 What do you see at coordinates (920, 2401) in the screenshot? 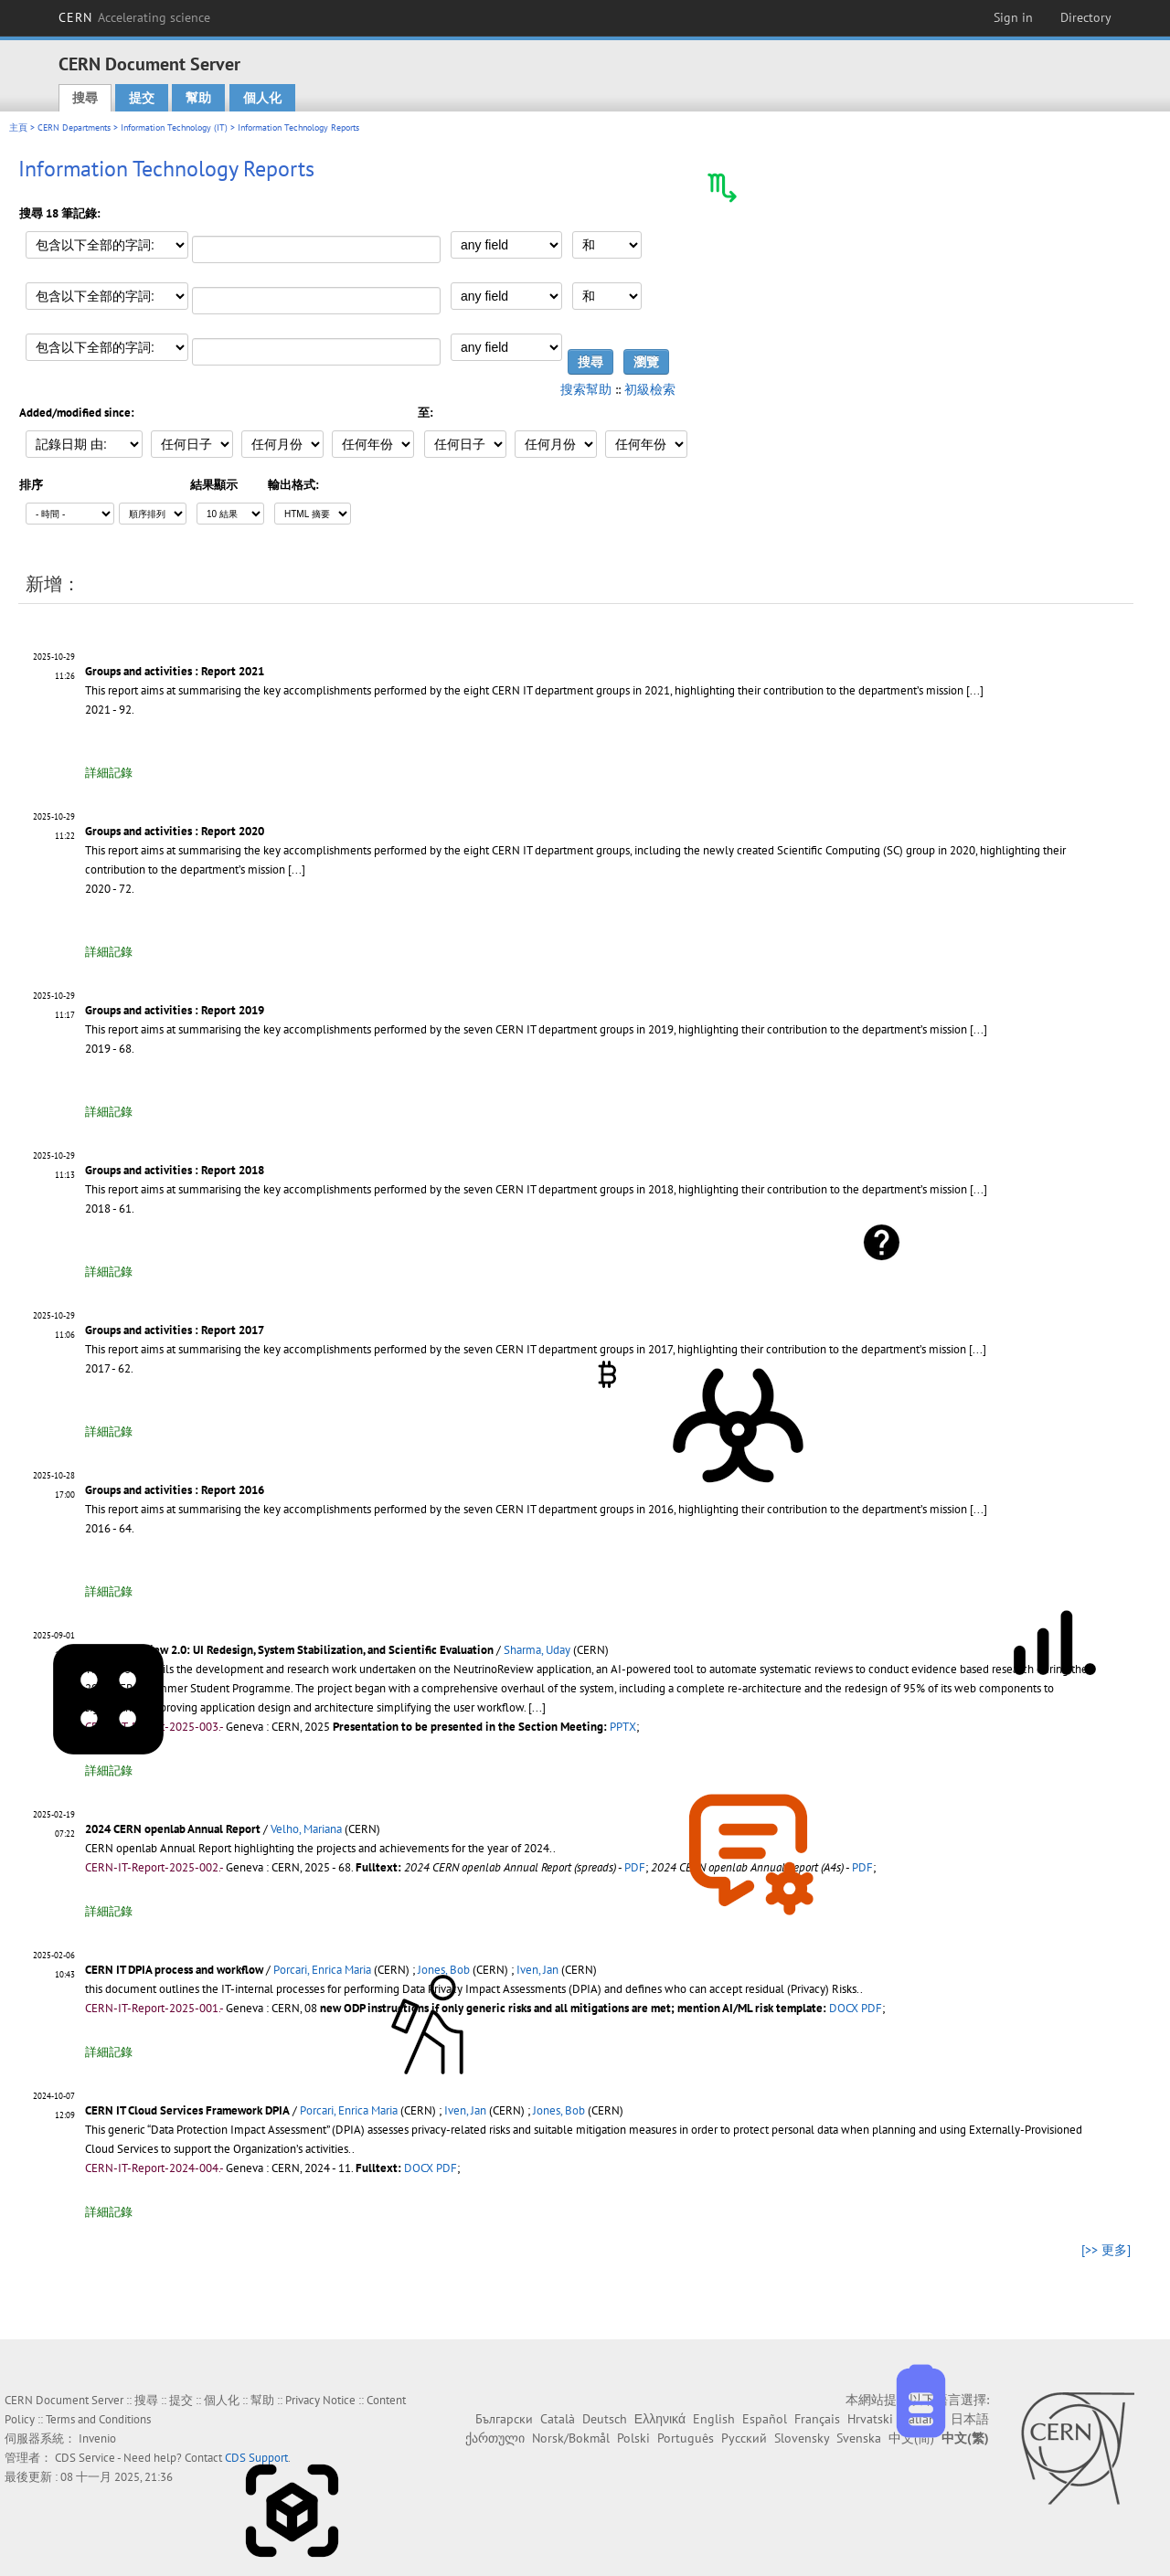
I see `indicates medium battery level (approximately 60%)` at bounding box center [920, 2401].